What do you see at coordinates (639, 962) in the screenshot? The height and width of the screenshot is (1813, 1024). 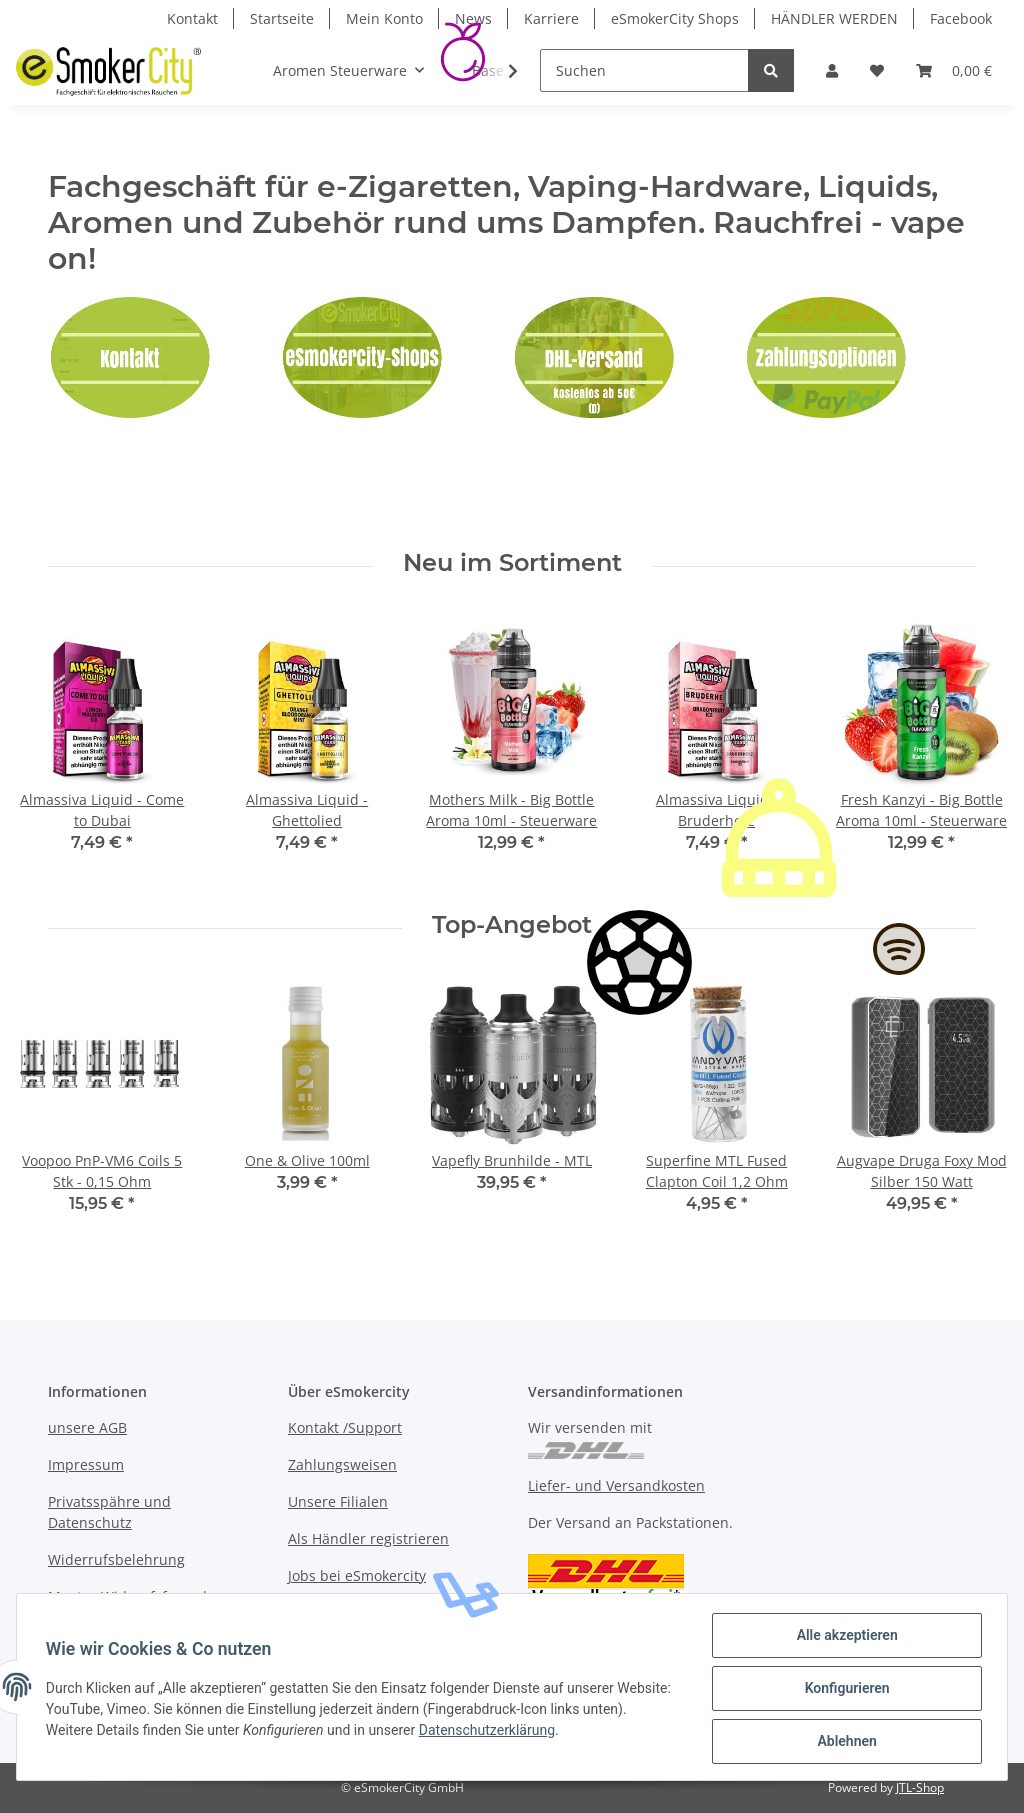 I see `access sports or soccer-related content` at bounding box center [639, 962].